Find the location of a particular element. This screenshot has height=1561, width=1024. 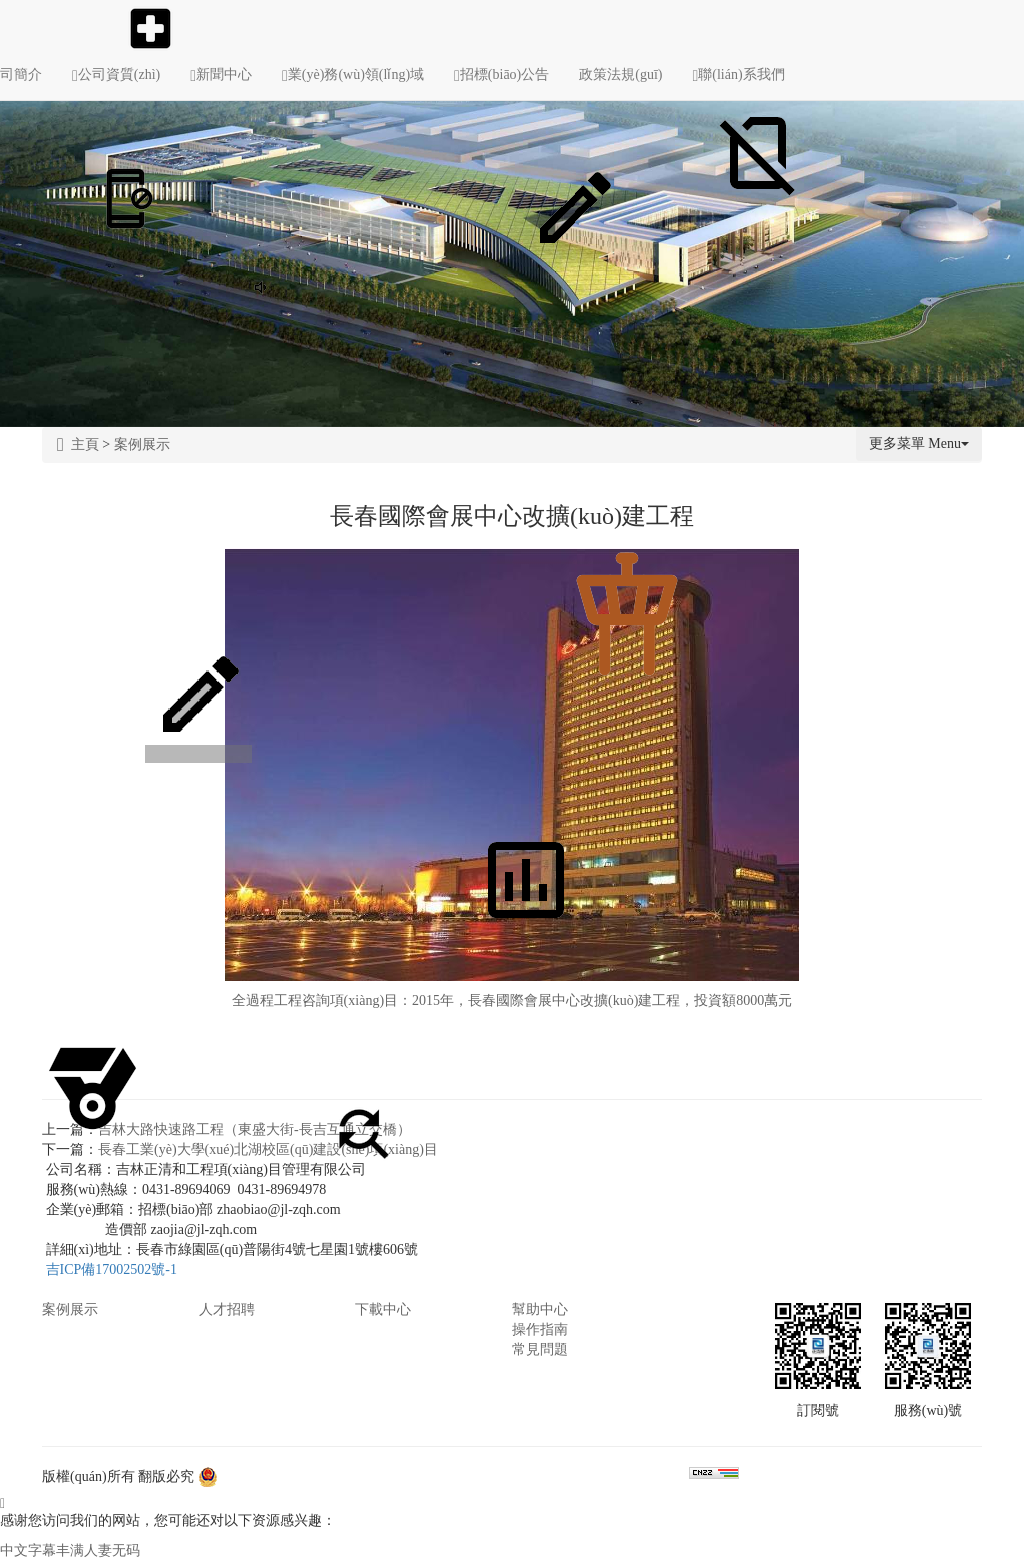

access air traffic control features is located at coordinates (627, 614).